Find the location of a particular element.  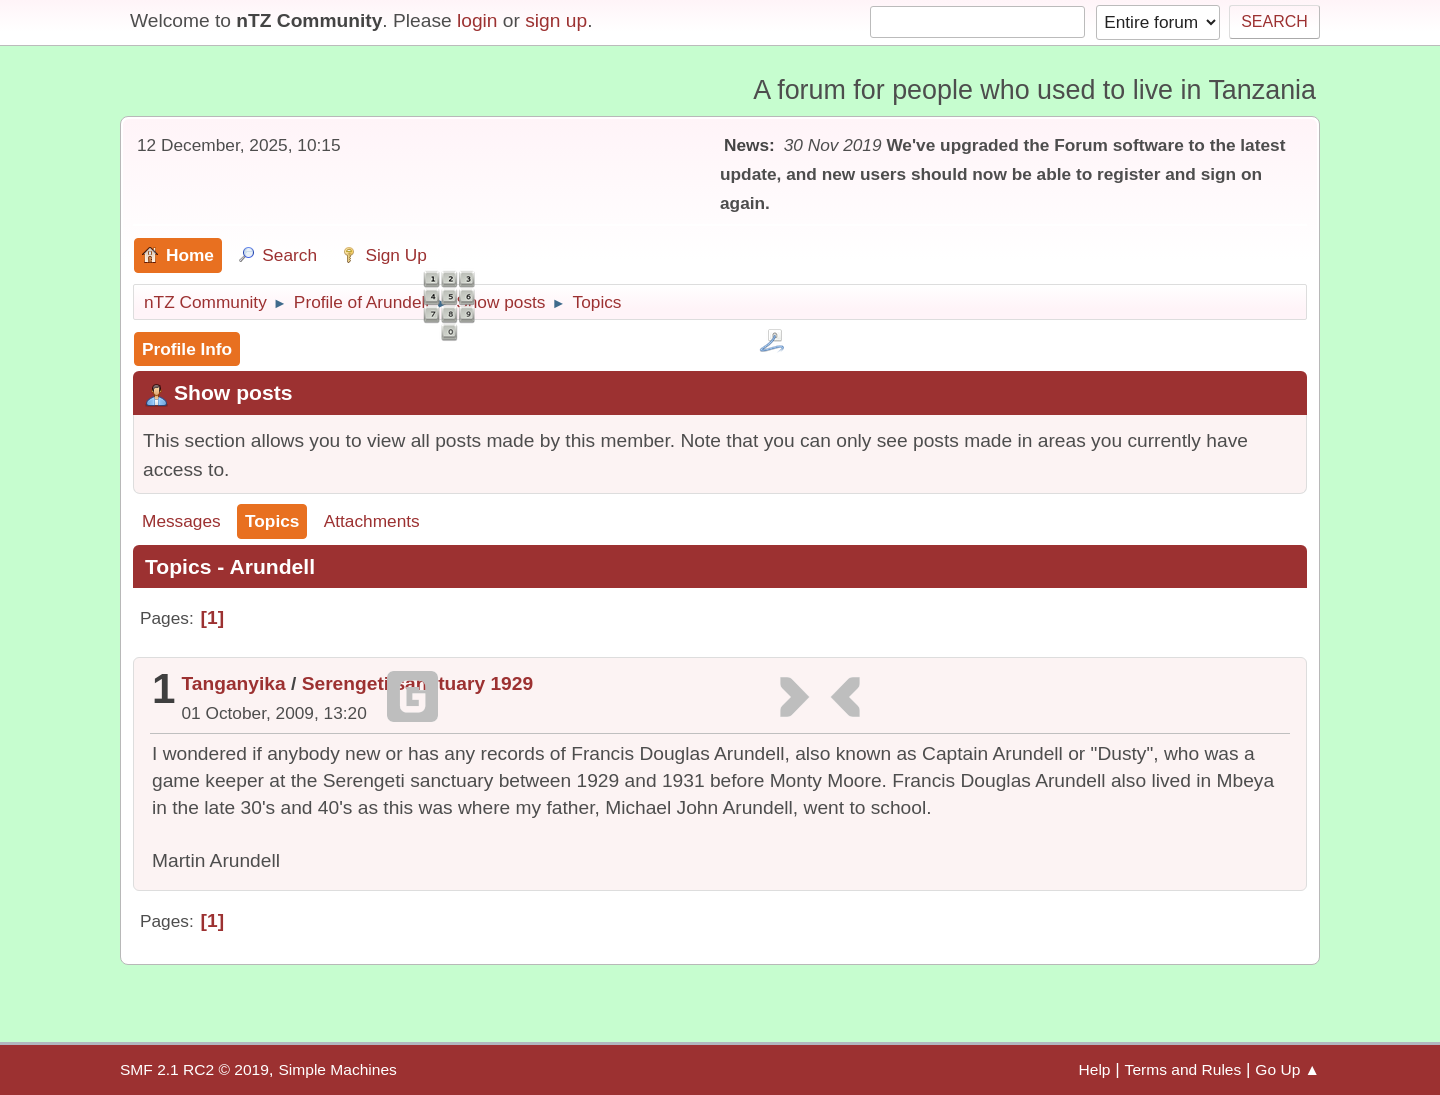

indicates GPRS mobile data connection is located at coordinates (412, 696).